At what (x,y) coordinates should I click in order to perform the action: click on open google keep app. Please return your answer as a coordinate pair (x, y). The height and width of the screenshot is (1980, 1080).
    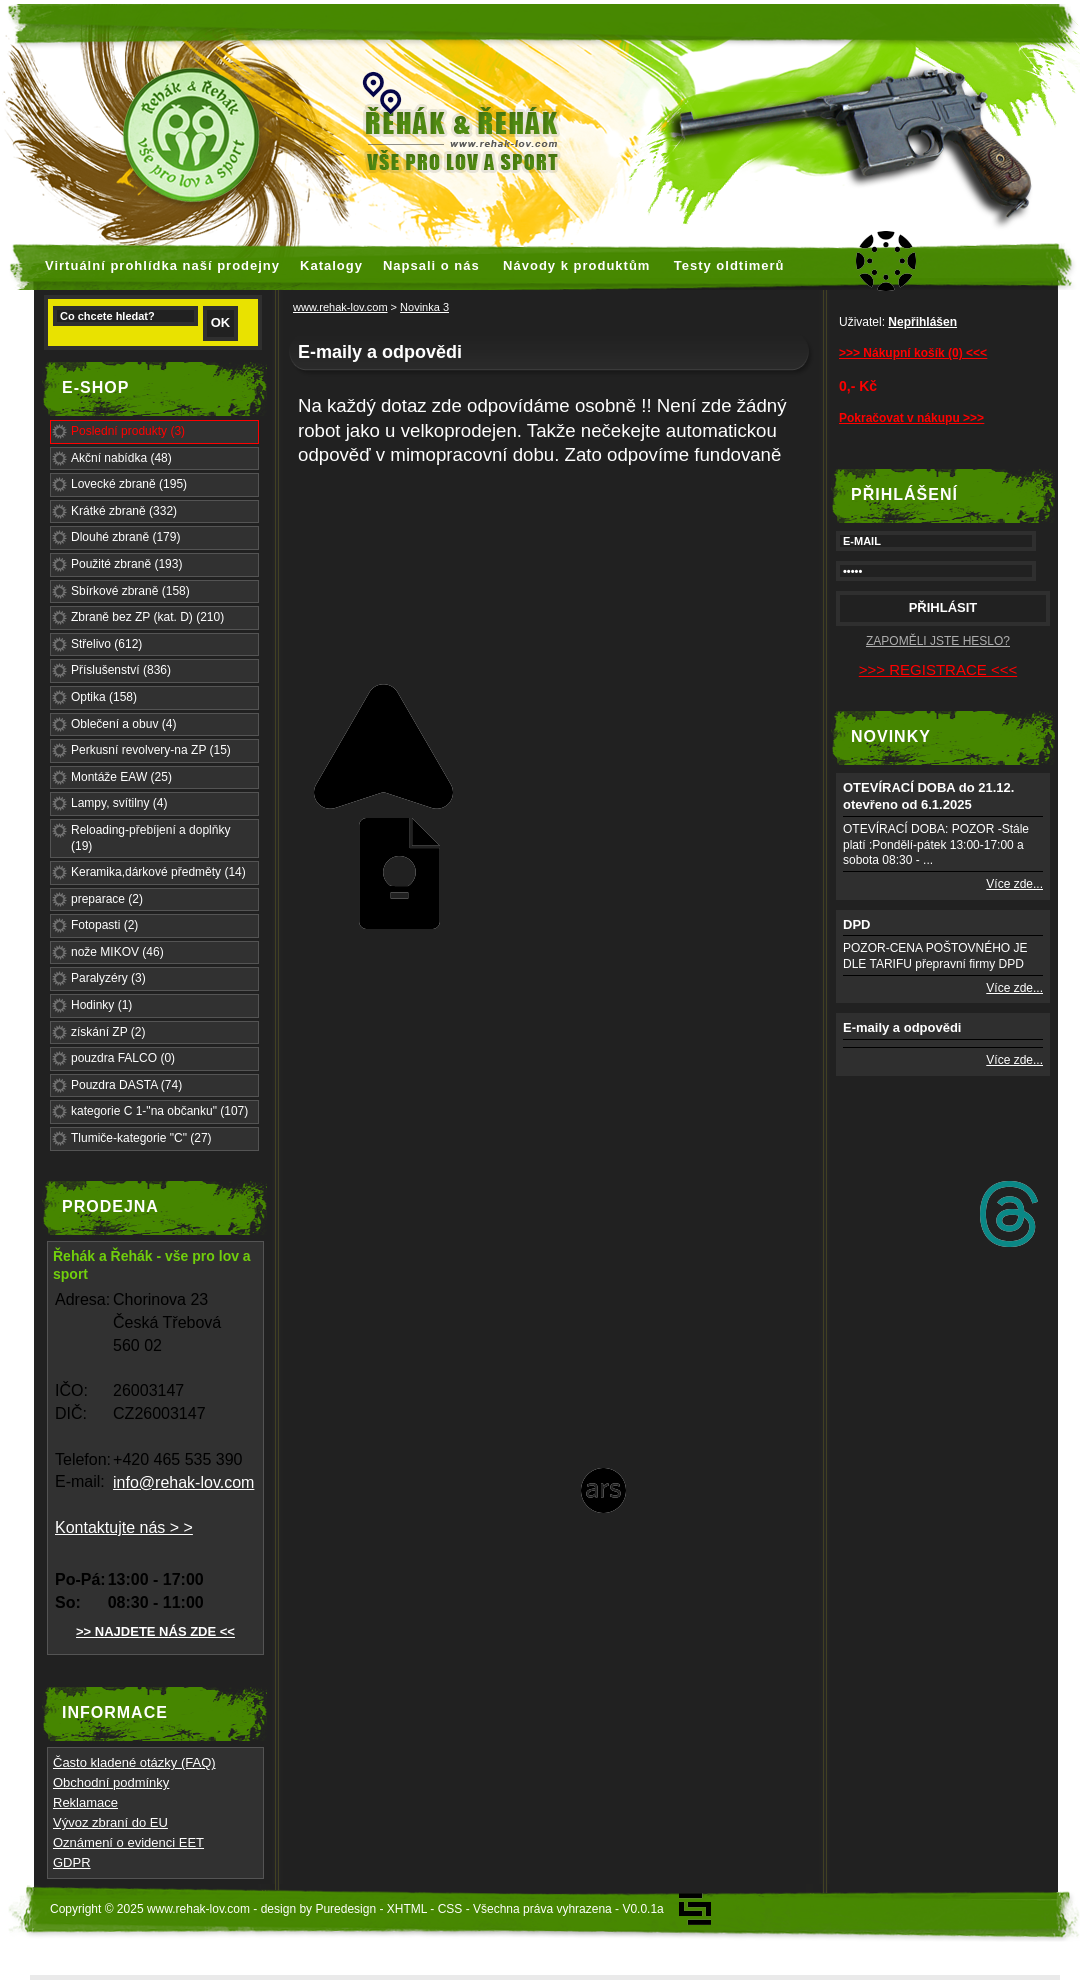
    Looking at the image, I should click on (399, 873).